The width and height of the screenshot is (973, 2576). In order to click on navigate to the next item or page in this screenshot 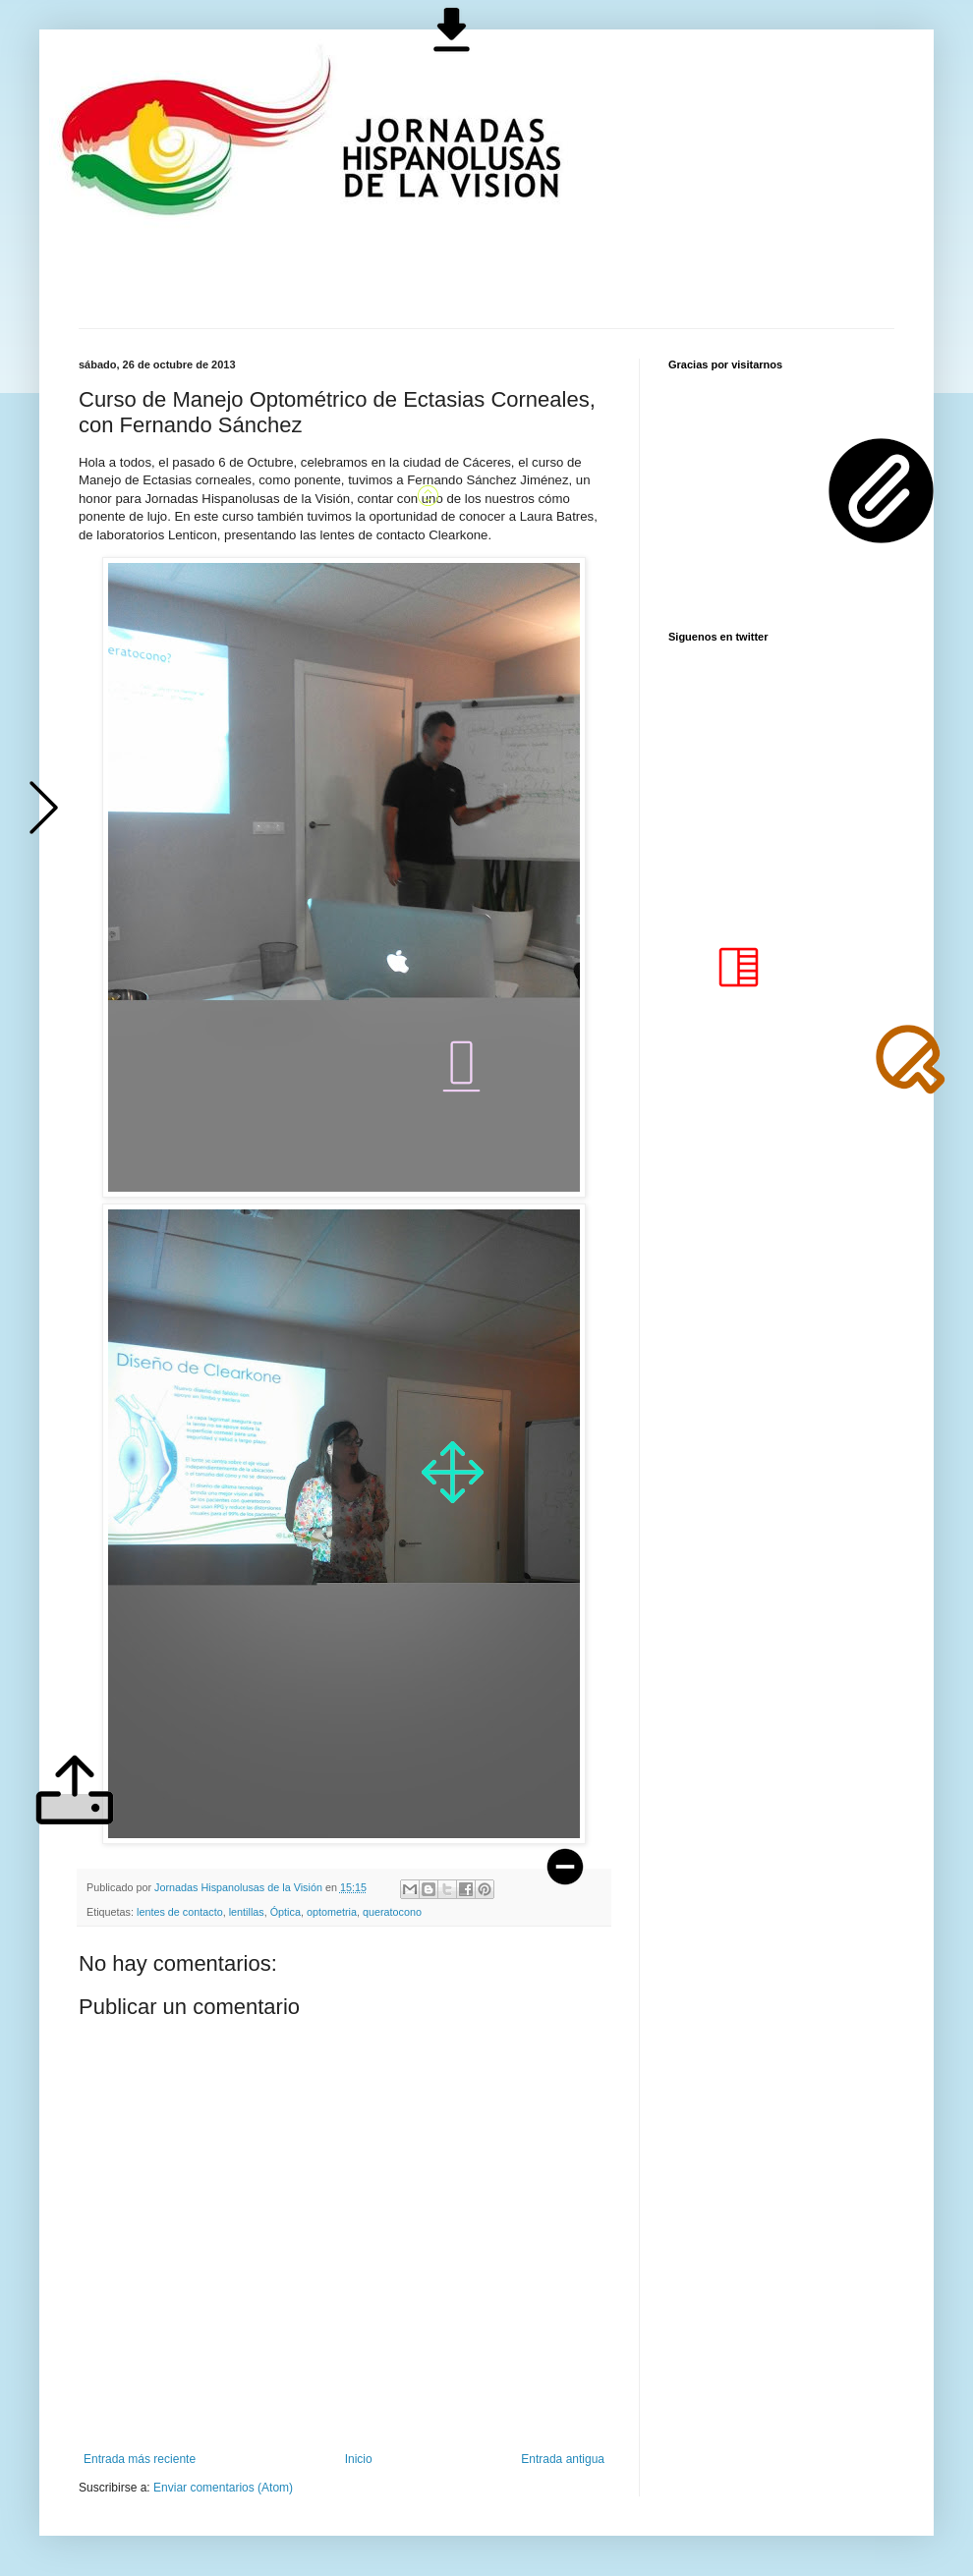, I will do `click(41, 808)`.